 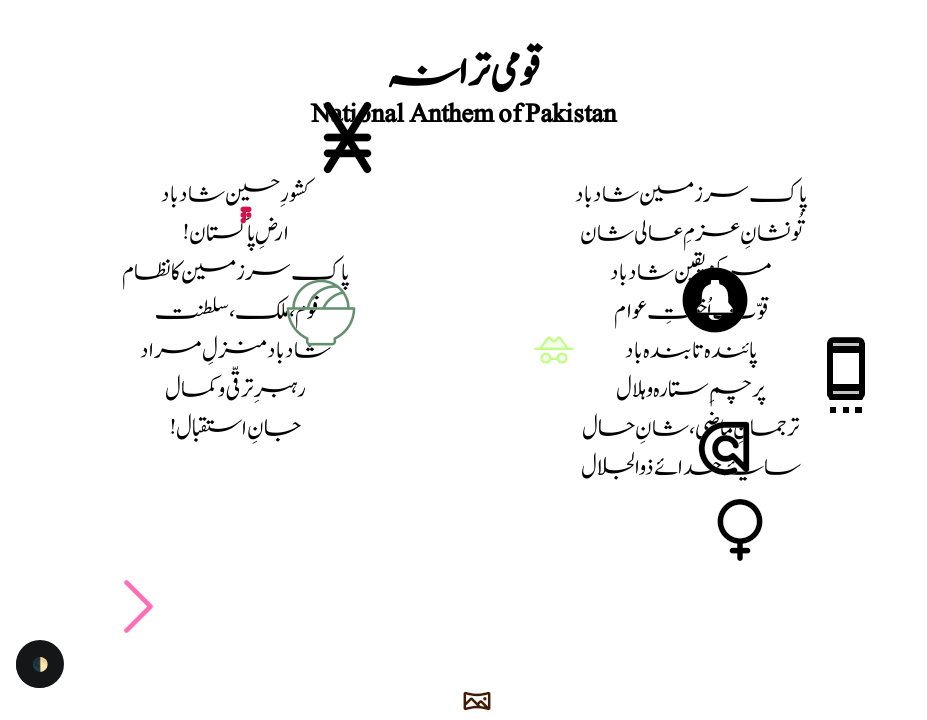 I want to click on select female gender option, so click(x=740, y=530).